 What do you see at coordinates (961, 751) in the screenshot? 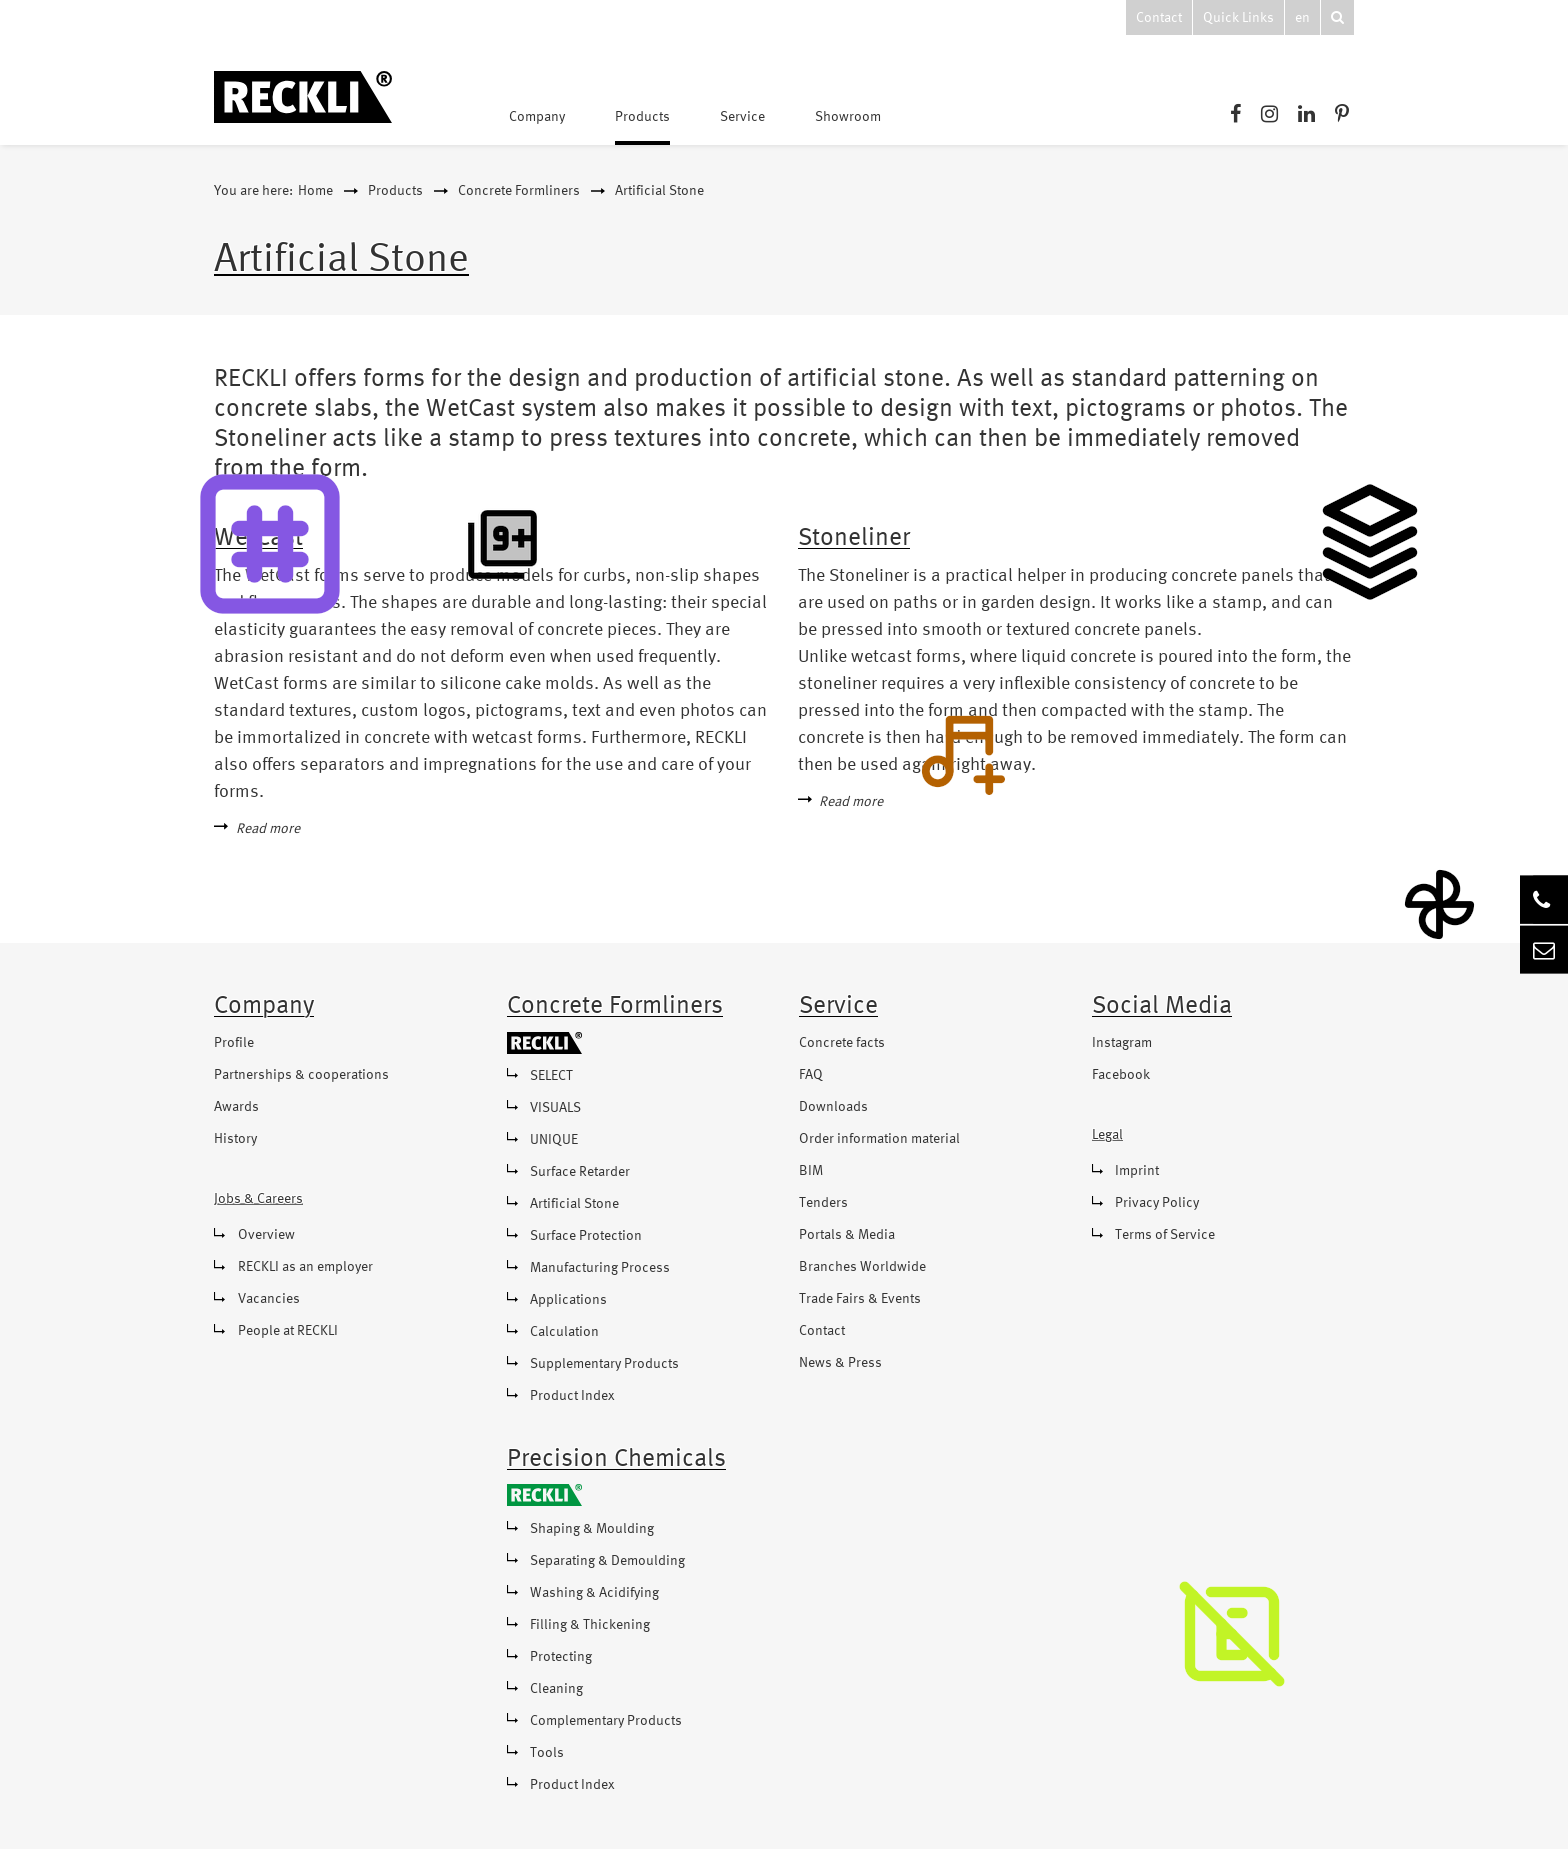
I see `add a new song to your library` at bounding box center [961, 751].